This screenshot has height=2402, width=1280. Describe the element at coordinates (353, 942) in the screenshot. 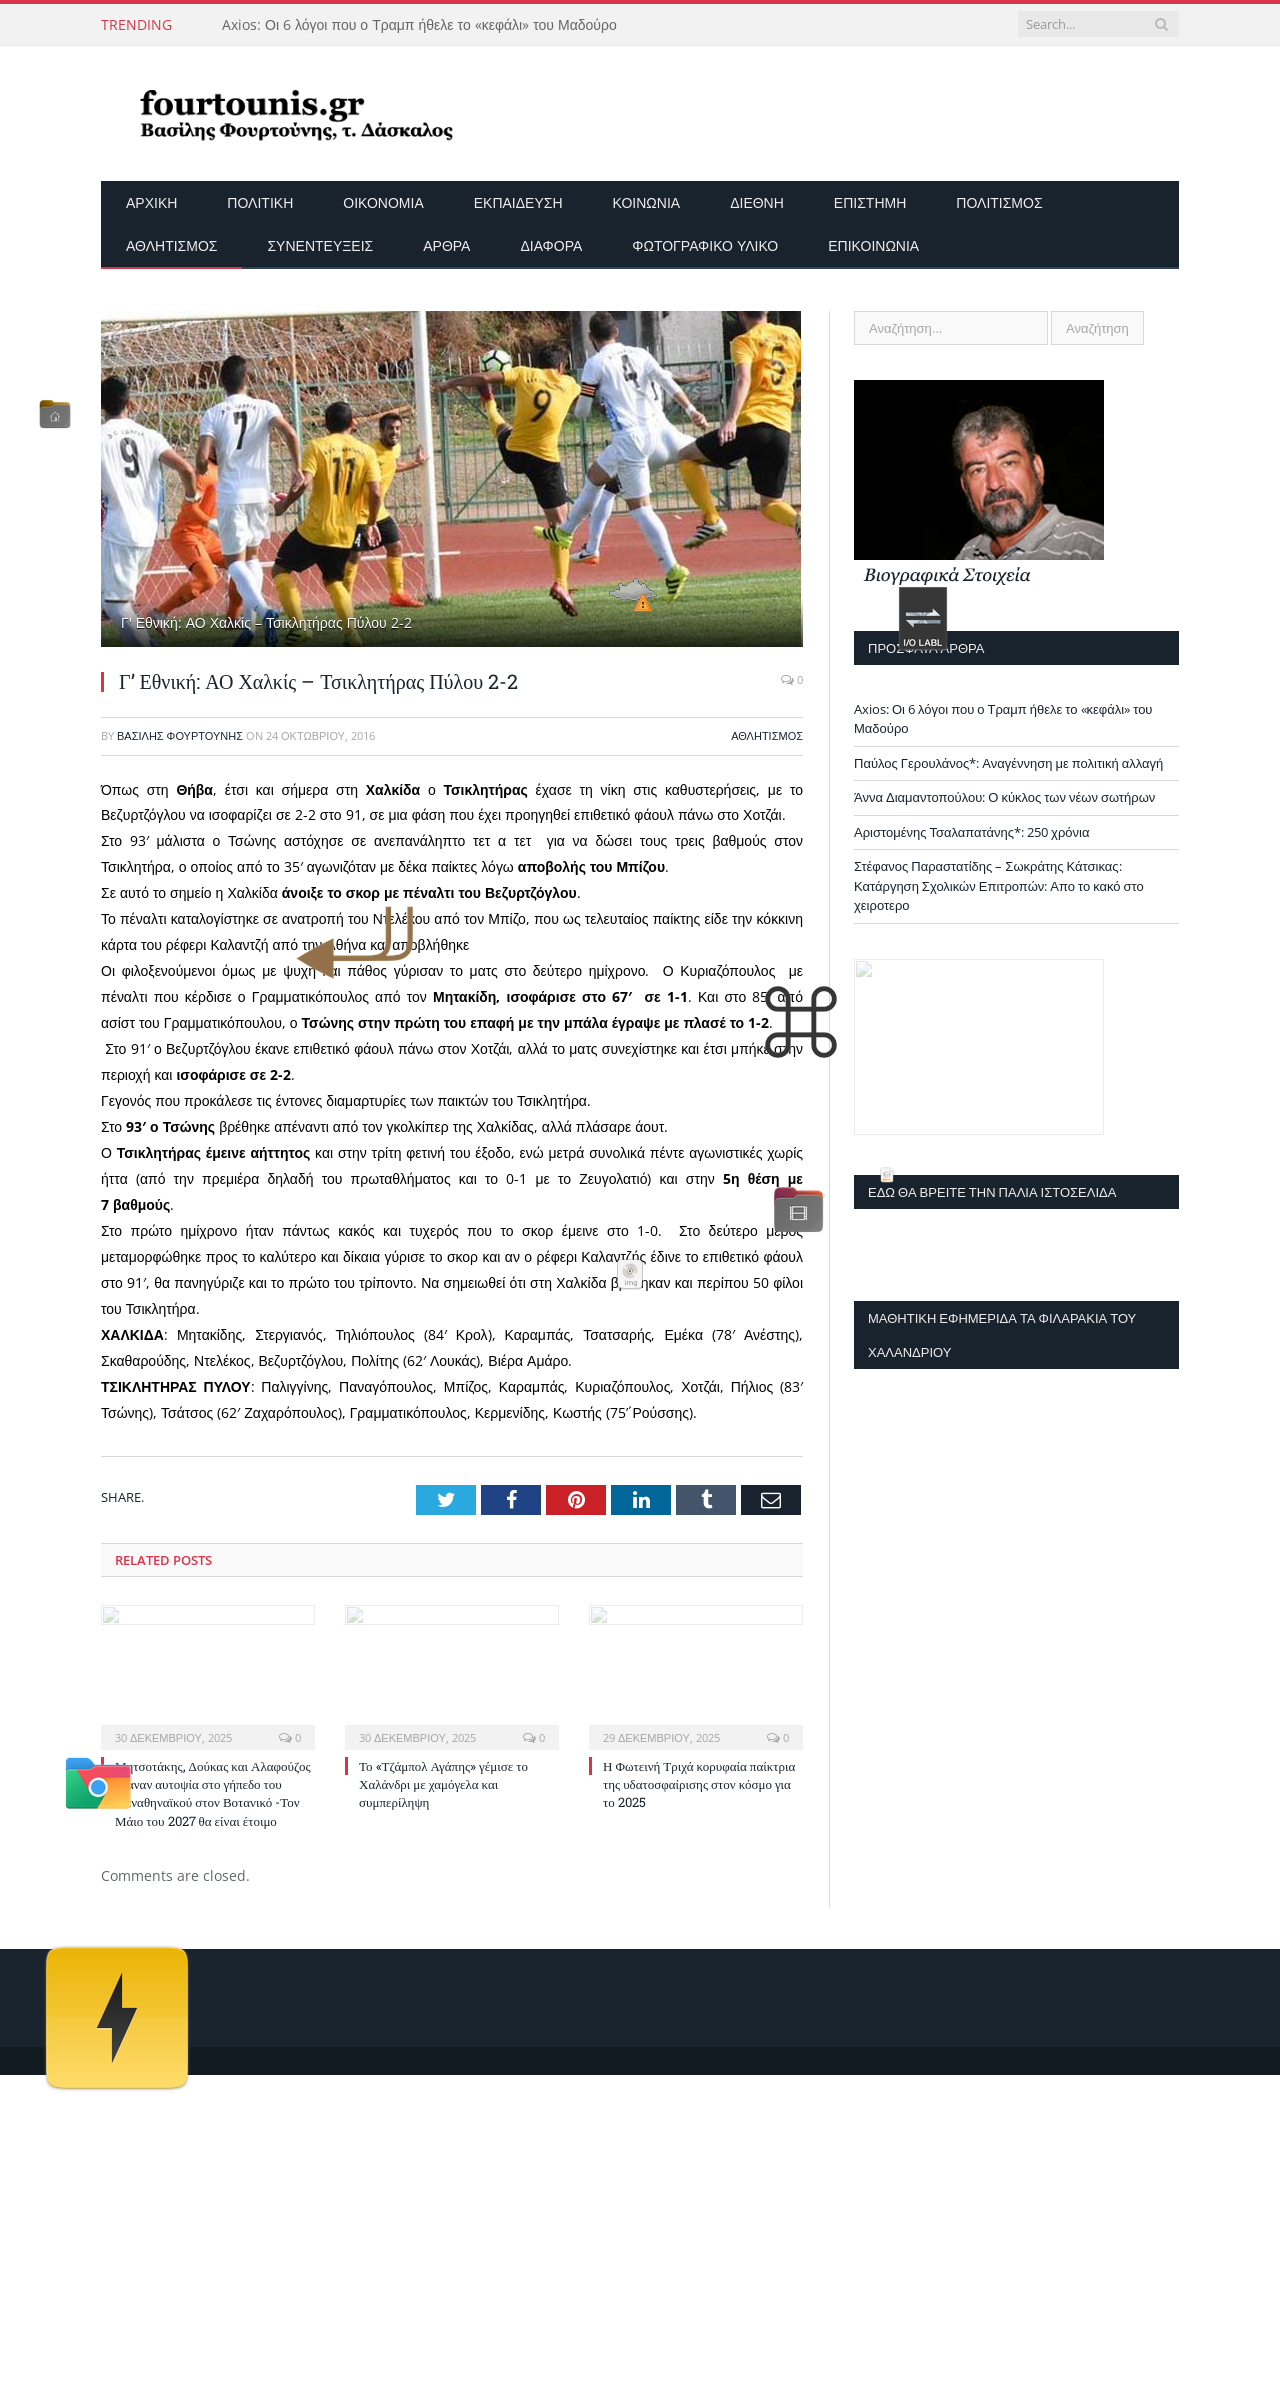

I see `reply to all recipients in an email thread` at that location.